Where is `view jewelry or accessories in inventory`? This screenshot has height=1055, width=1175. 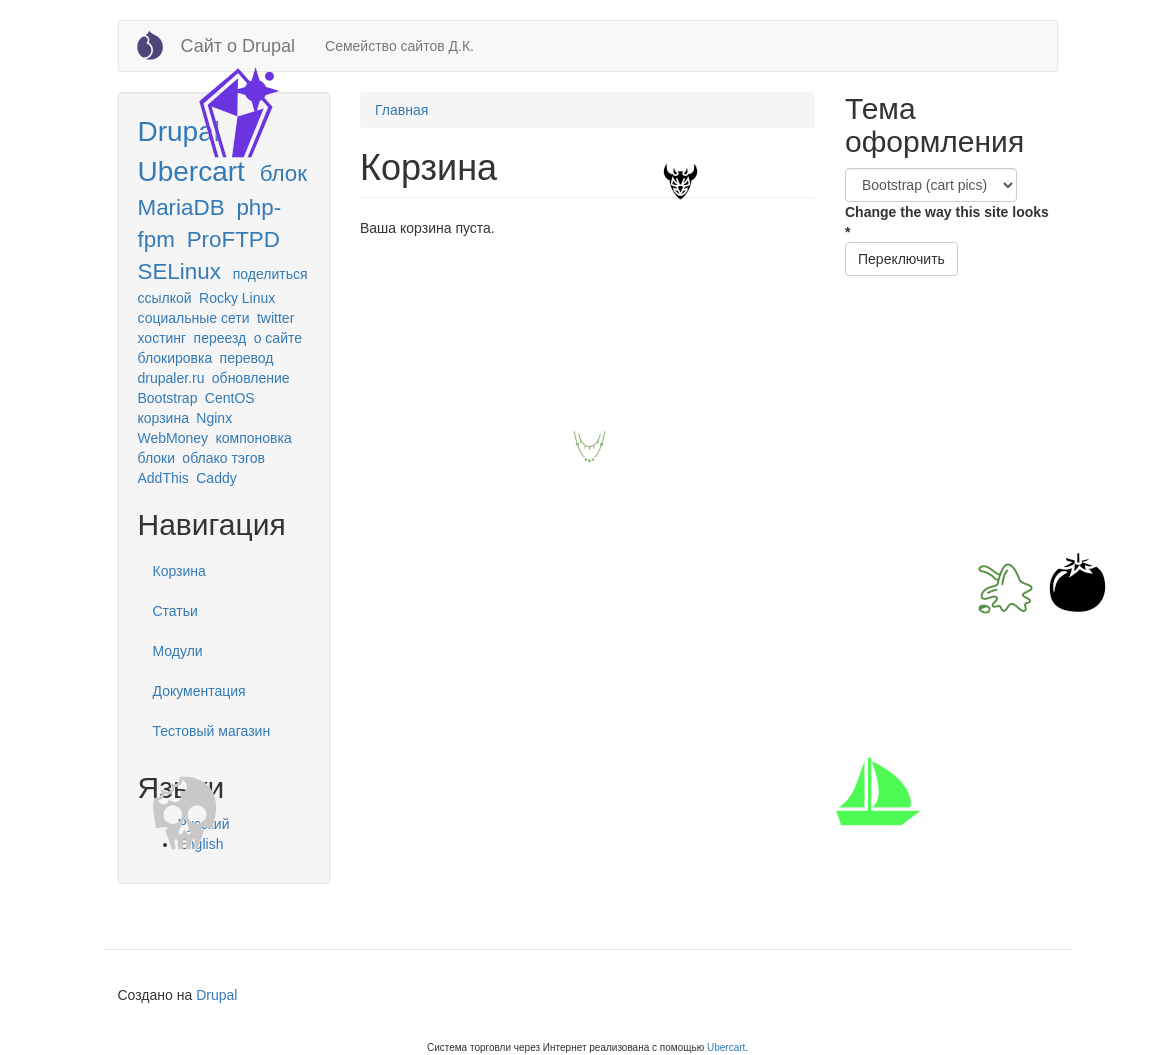
view jewelry or accessories in inventory is located at coordinates (589, 446).